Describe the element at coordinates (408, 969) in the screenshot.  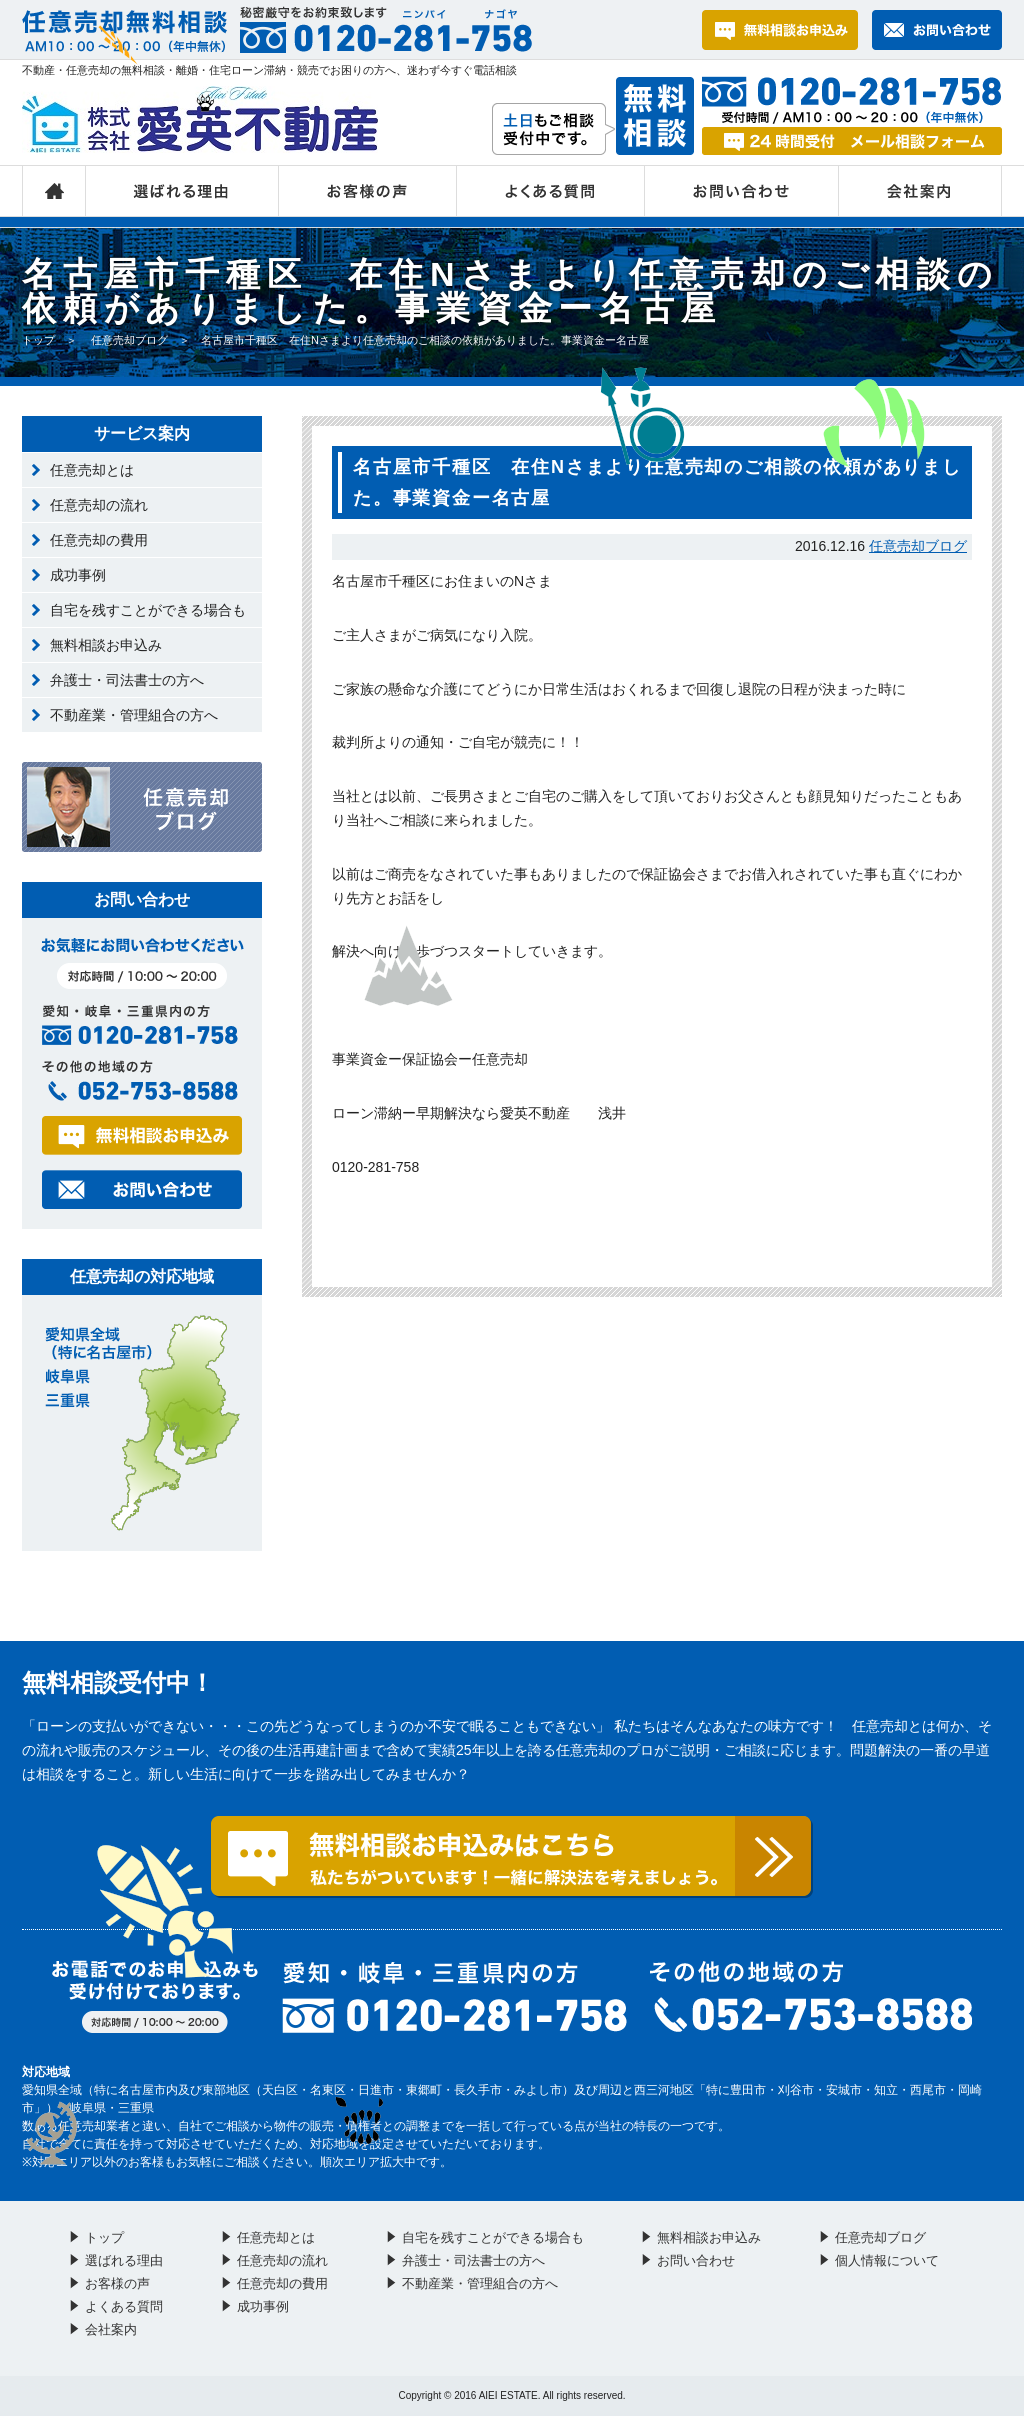
I see `view mountain or terrain features` at that location.